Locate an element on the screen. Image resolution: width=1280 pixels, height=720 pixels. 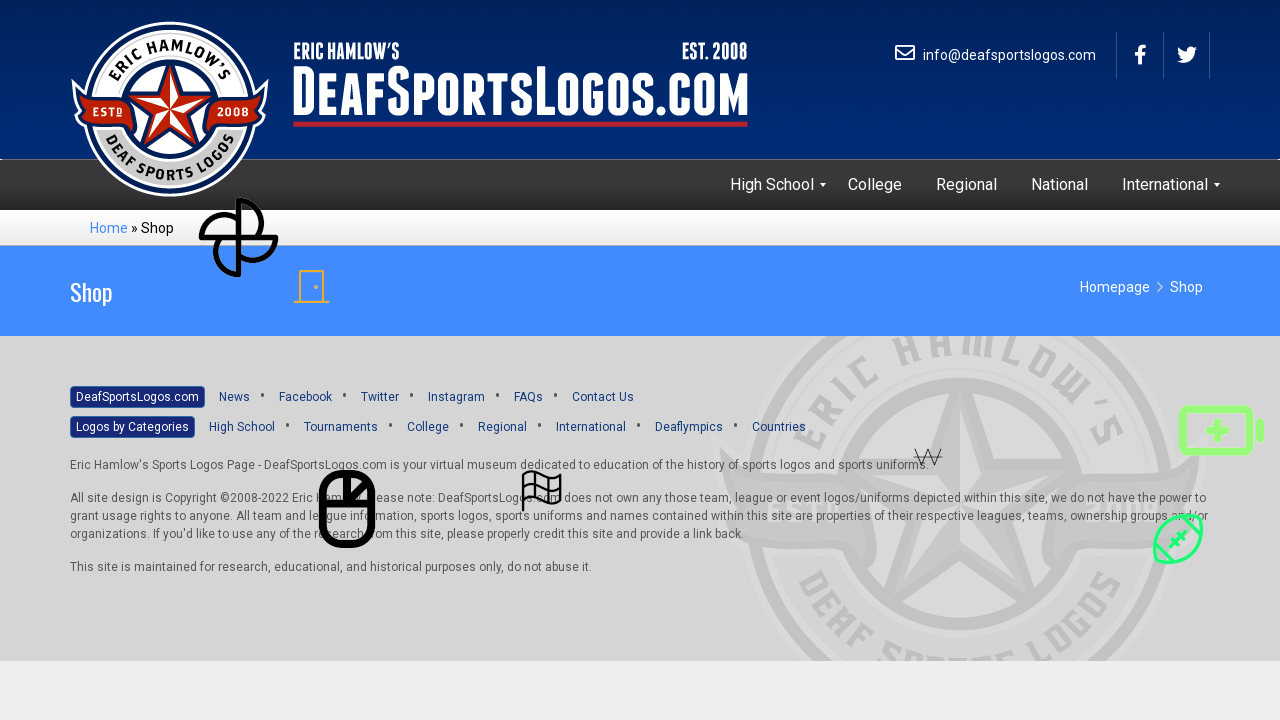
right-click action or context menu trigger is located at coordinates (347, 509).